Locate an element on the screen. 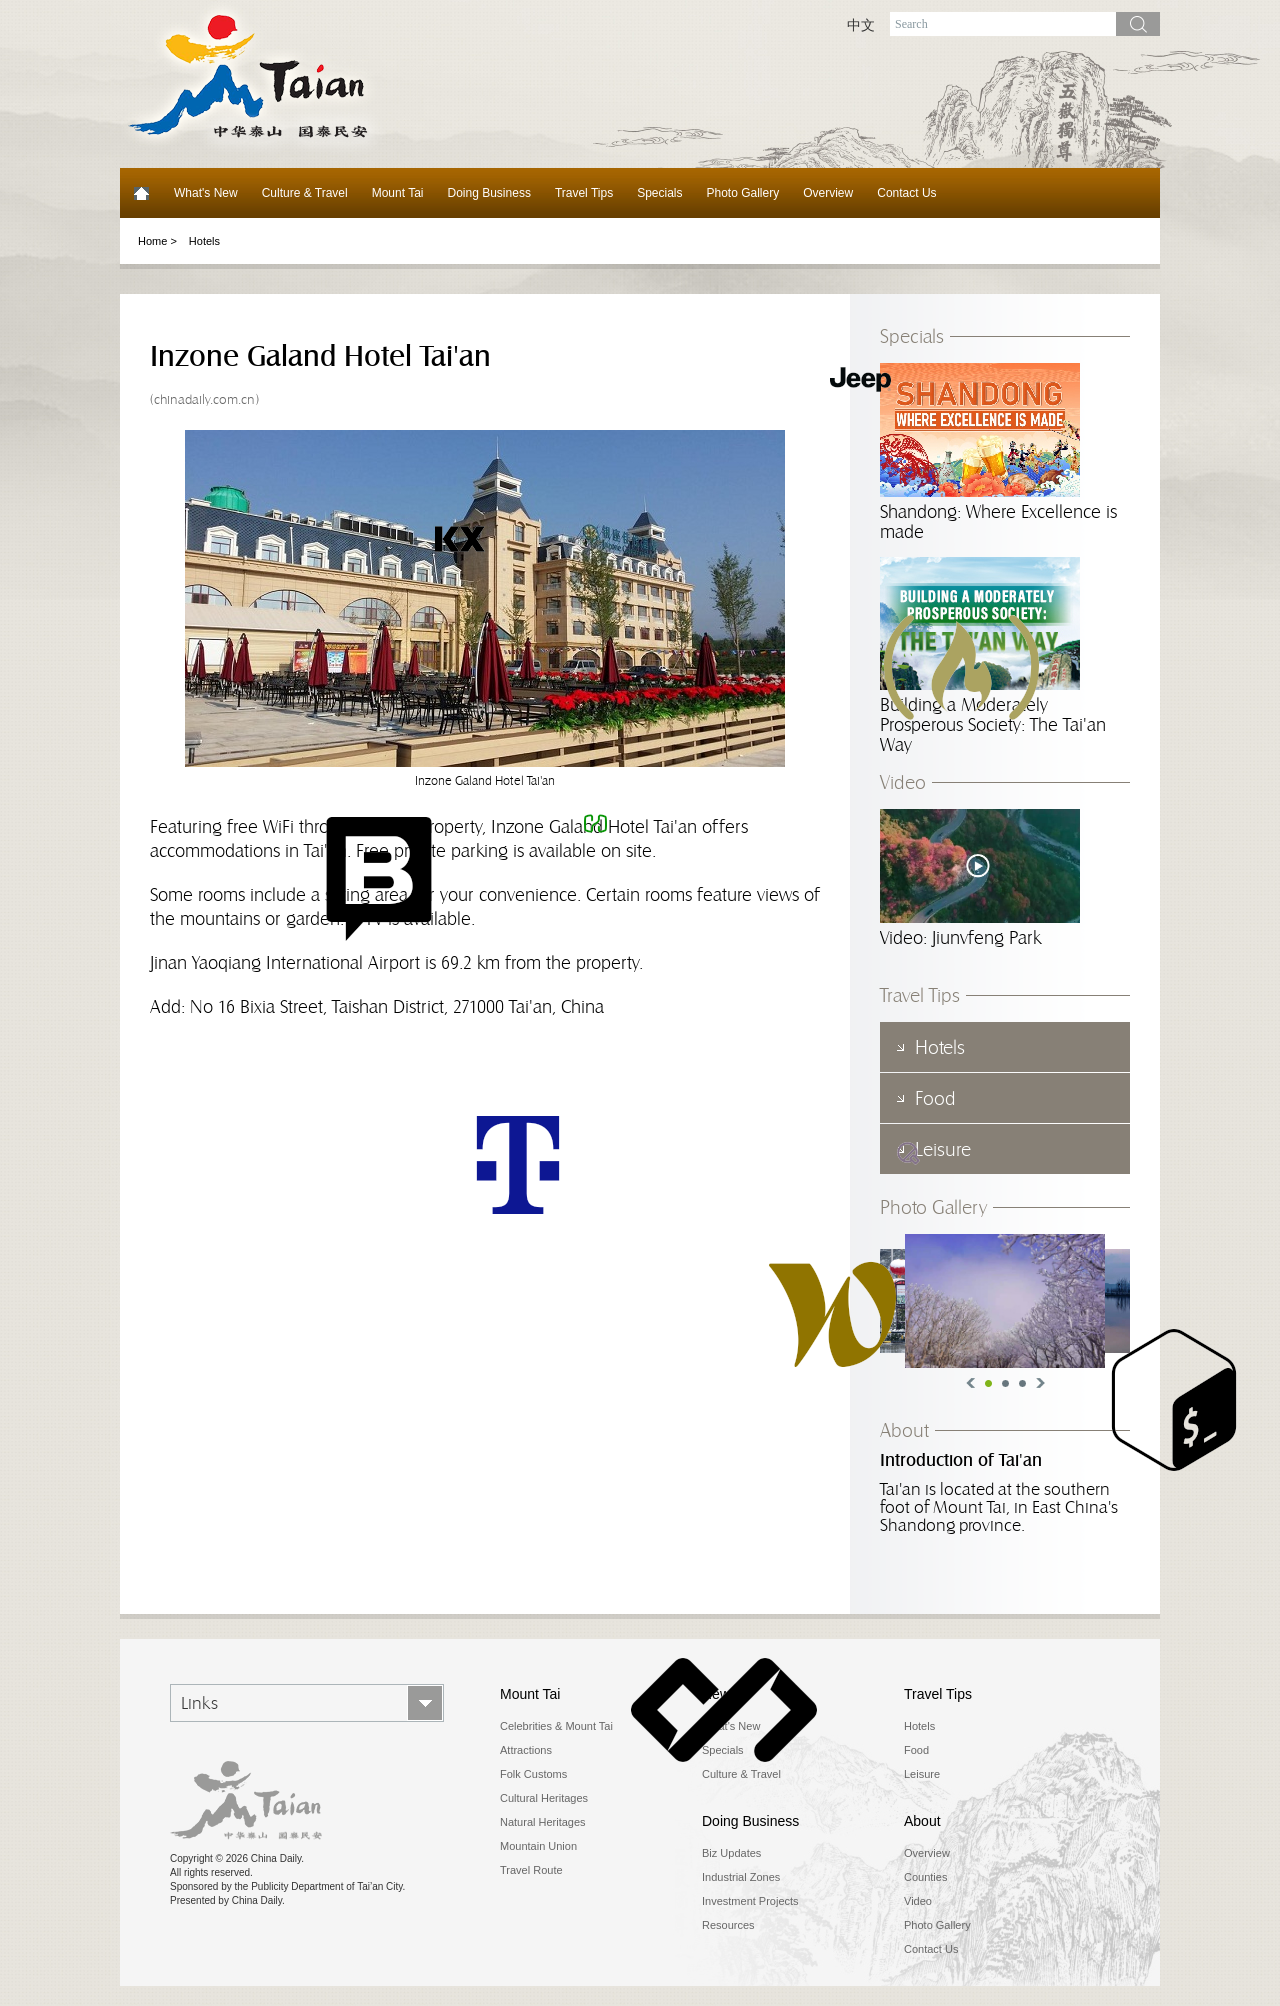 The height and width of the screenshot is (2006, 1280). kx systems company logo is located at coordinates (460, 539).